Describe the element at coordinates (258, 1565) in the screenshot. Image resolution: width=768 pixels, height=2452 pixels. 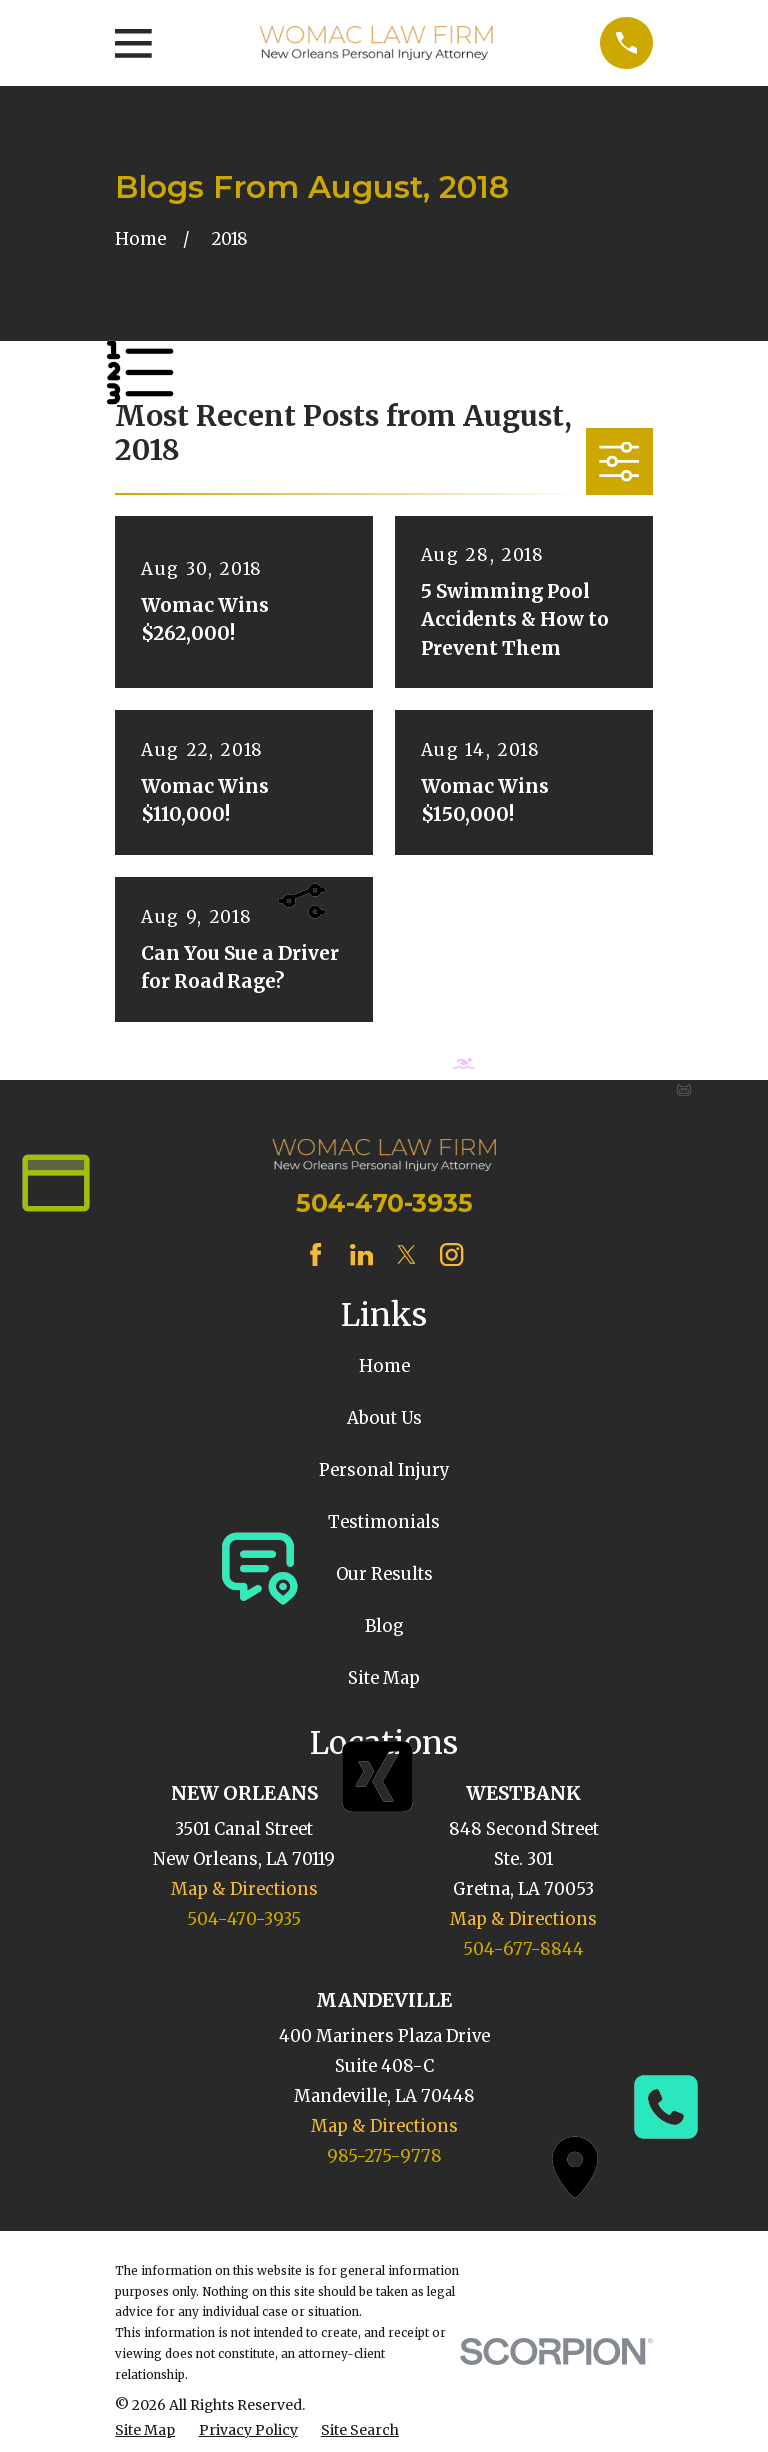
I see `pin a message to a specific location` at that location.